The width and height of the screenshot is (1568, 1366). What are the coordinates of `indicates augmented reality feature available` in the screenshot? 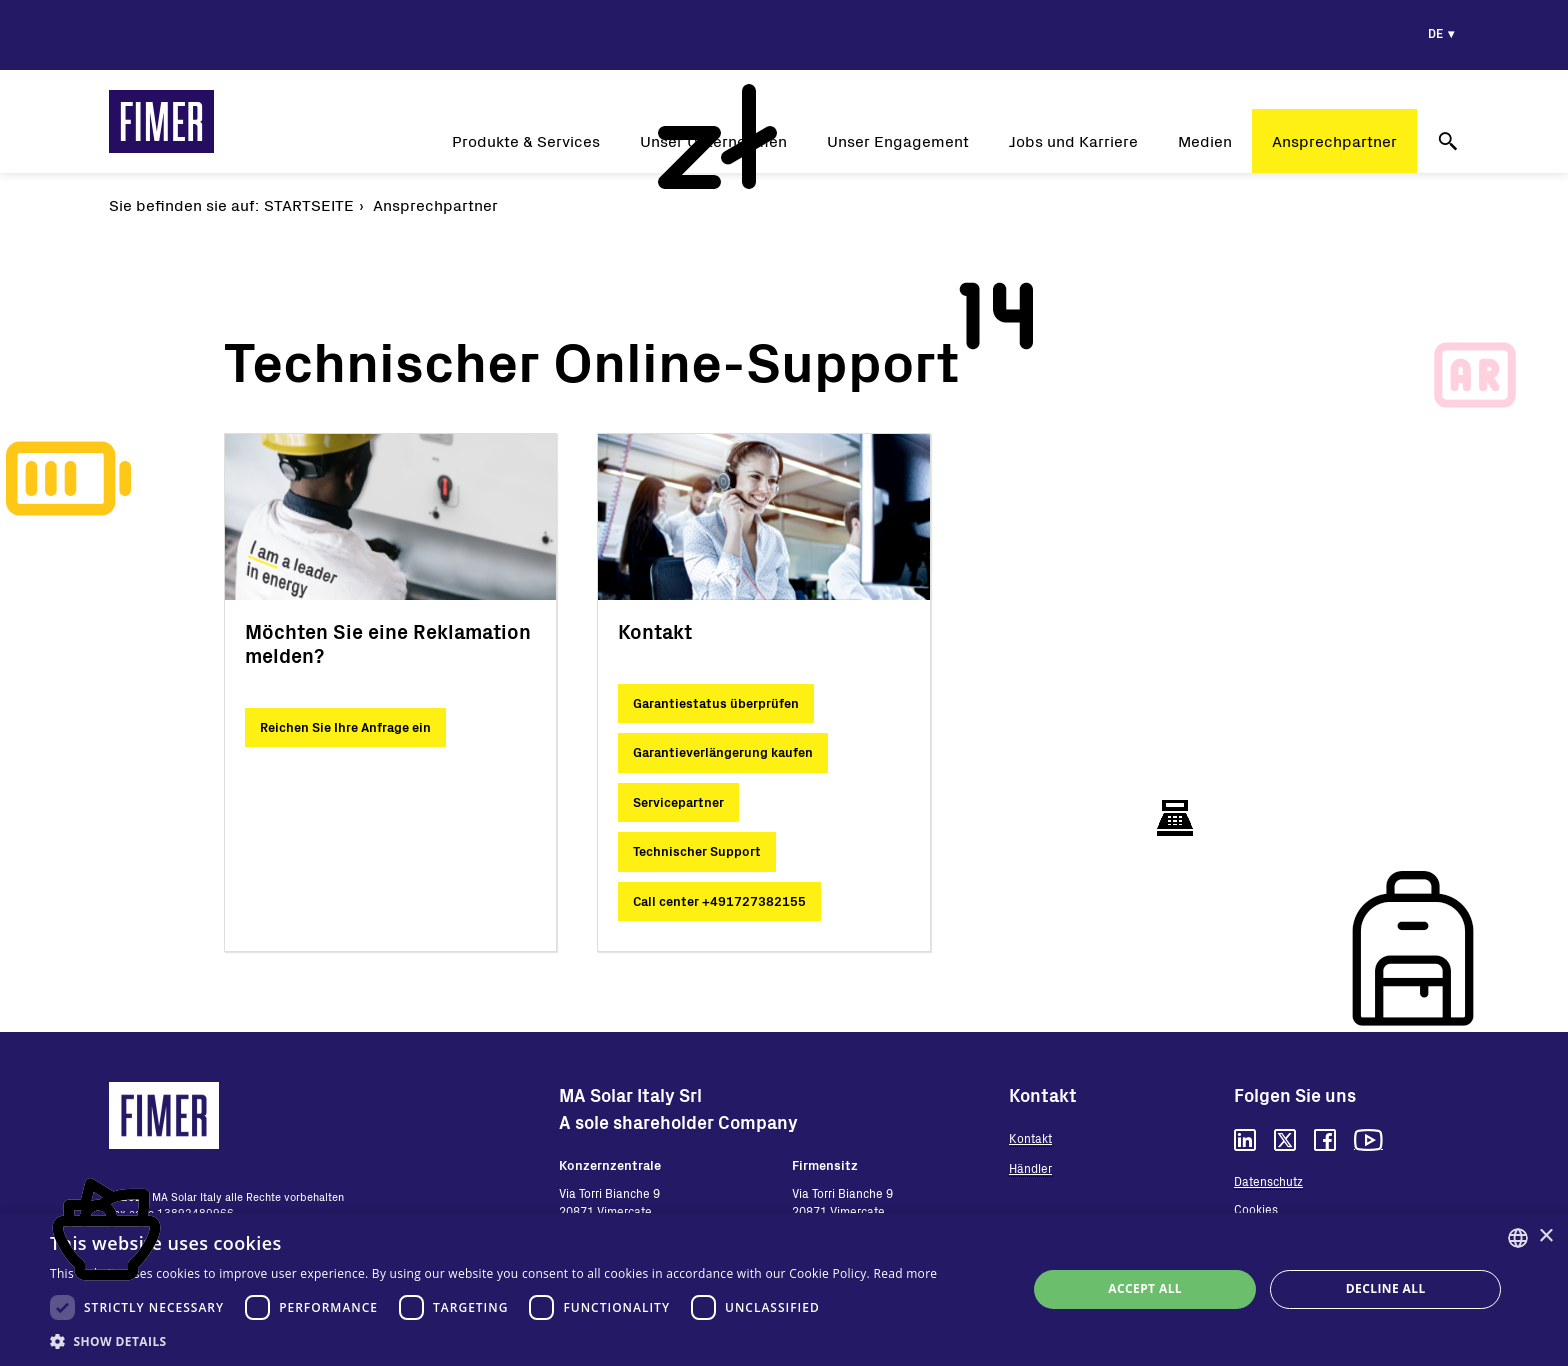 It's located at (1475, 375).